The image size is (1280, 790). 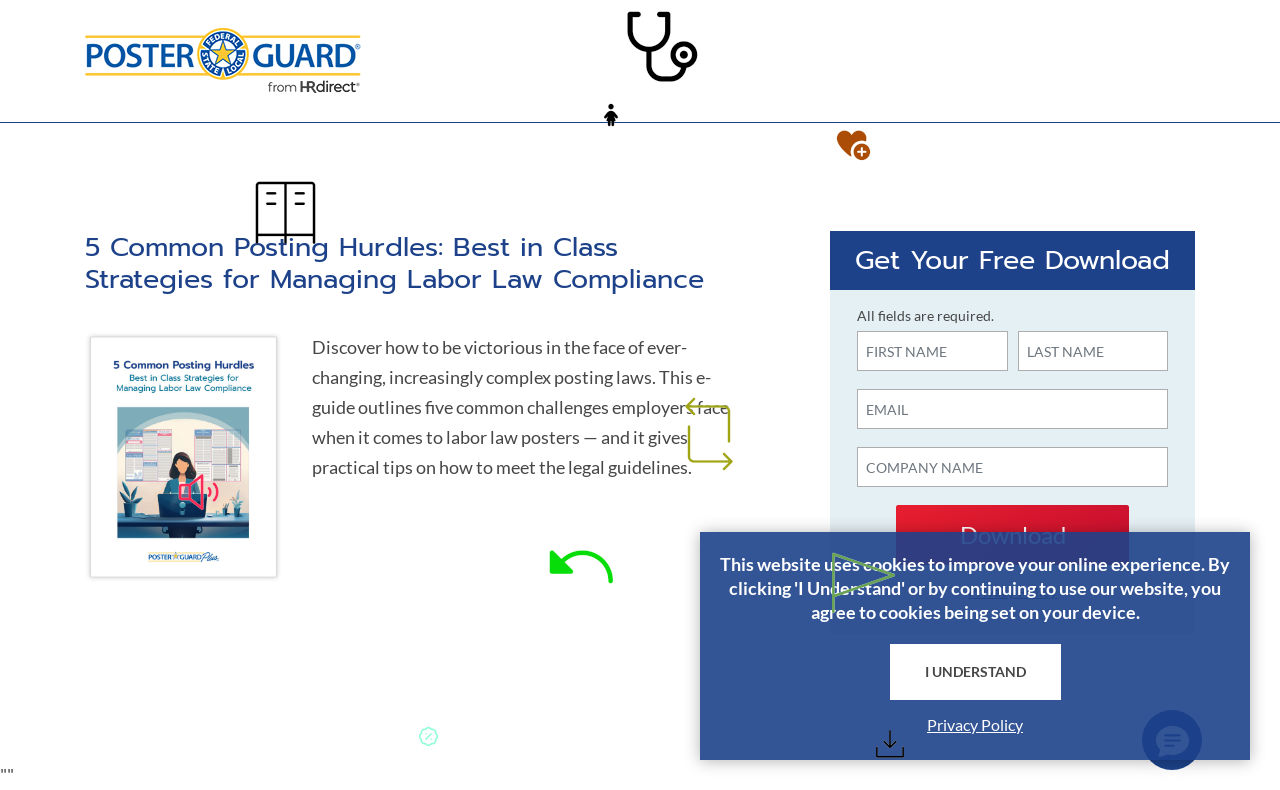 I want to click on indicates child or kid-friendly content, so click(x=611, y=115).